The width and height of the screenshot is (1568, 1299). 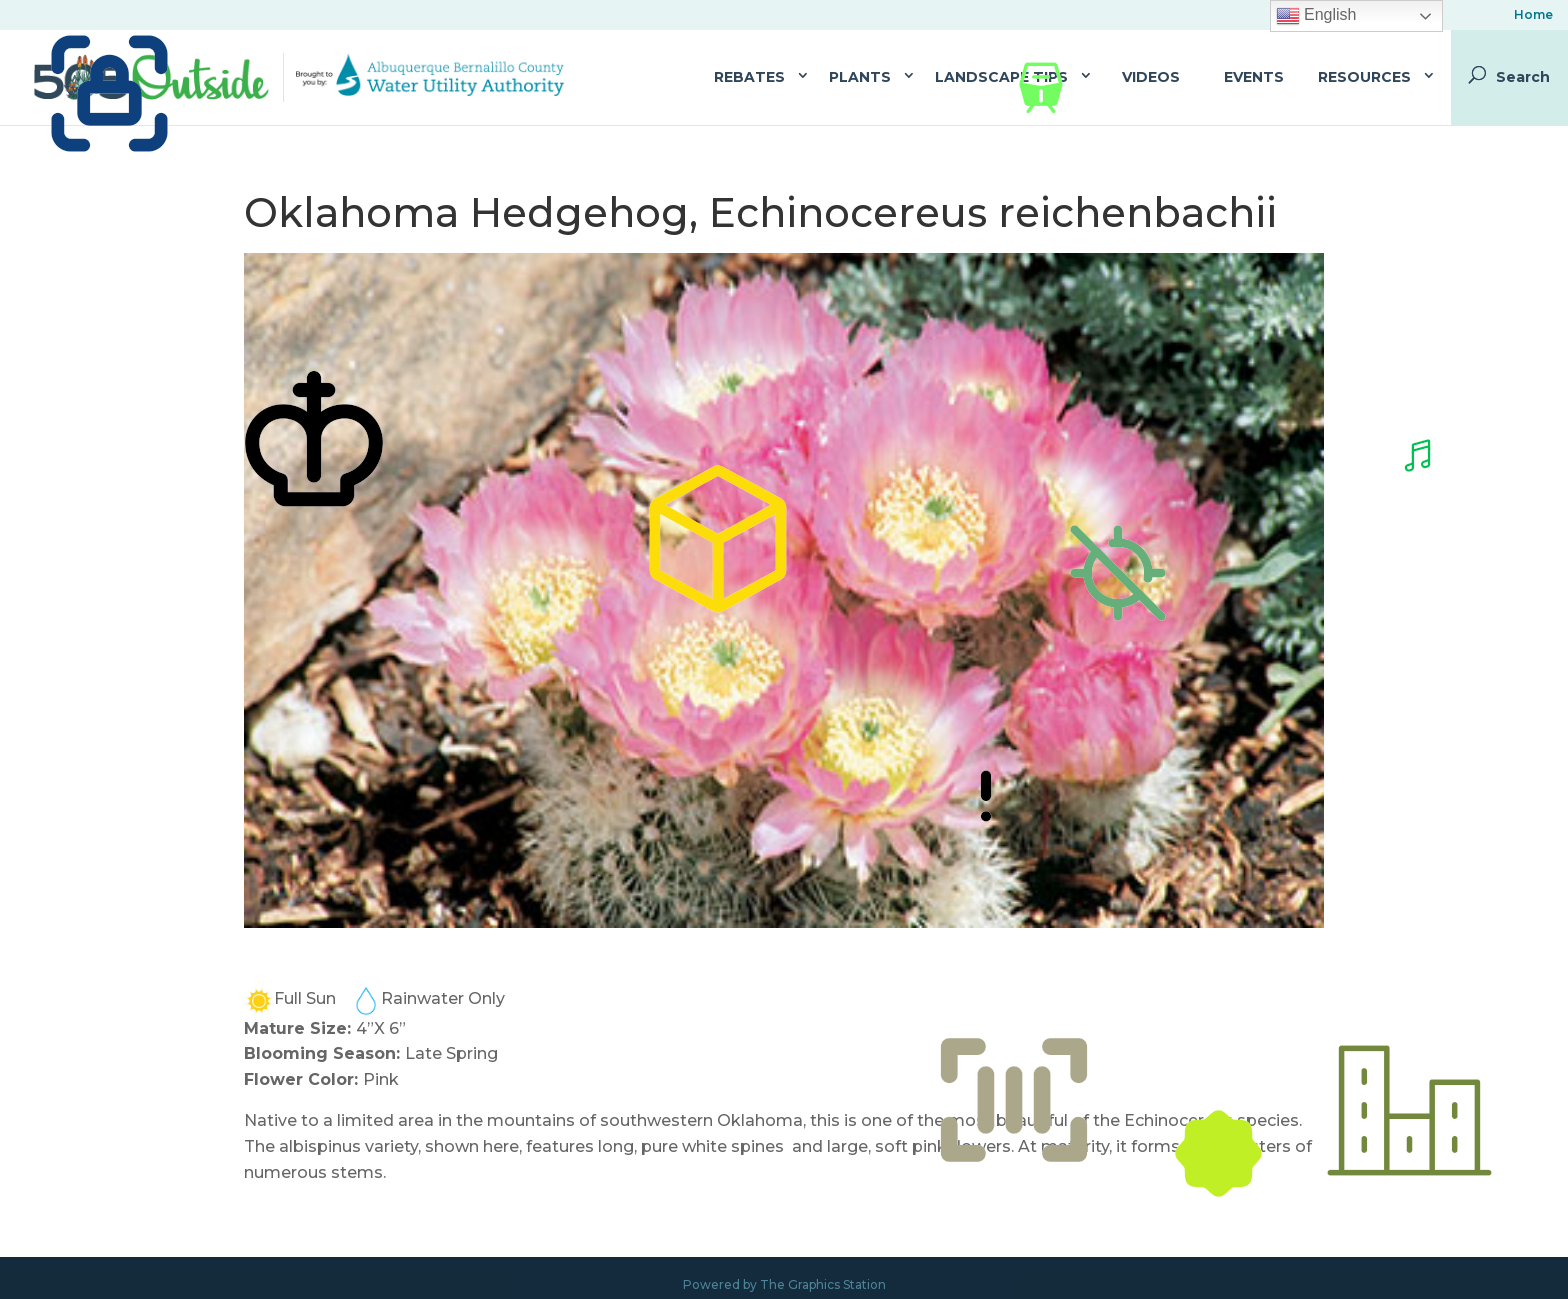 What do you see at coordinates (109, 93) in the screenshot?
I see `access secure or locked content` at bounding box center [109, 93].